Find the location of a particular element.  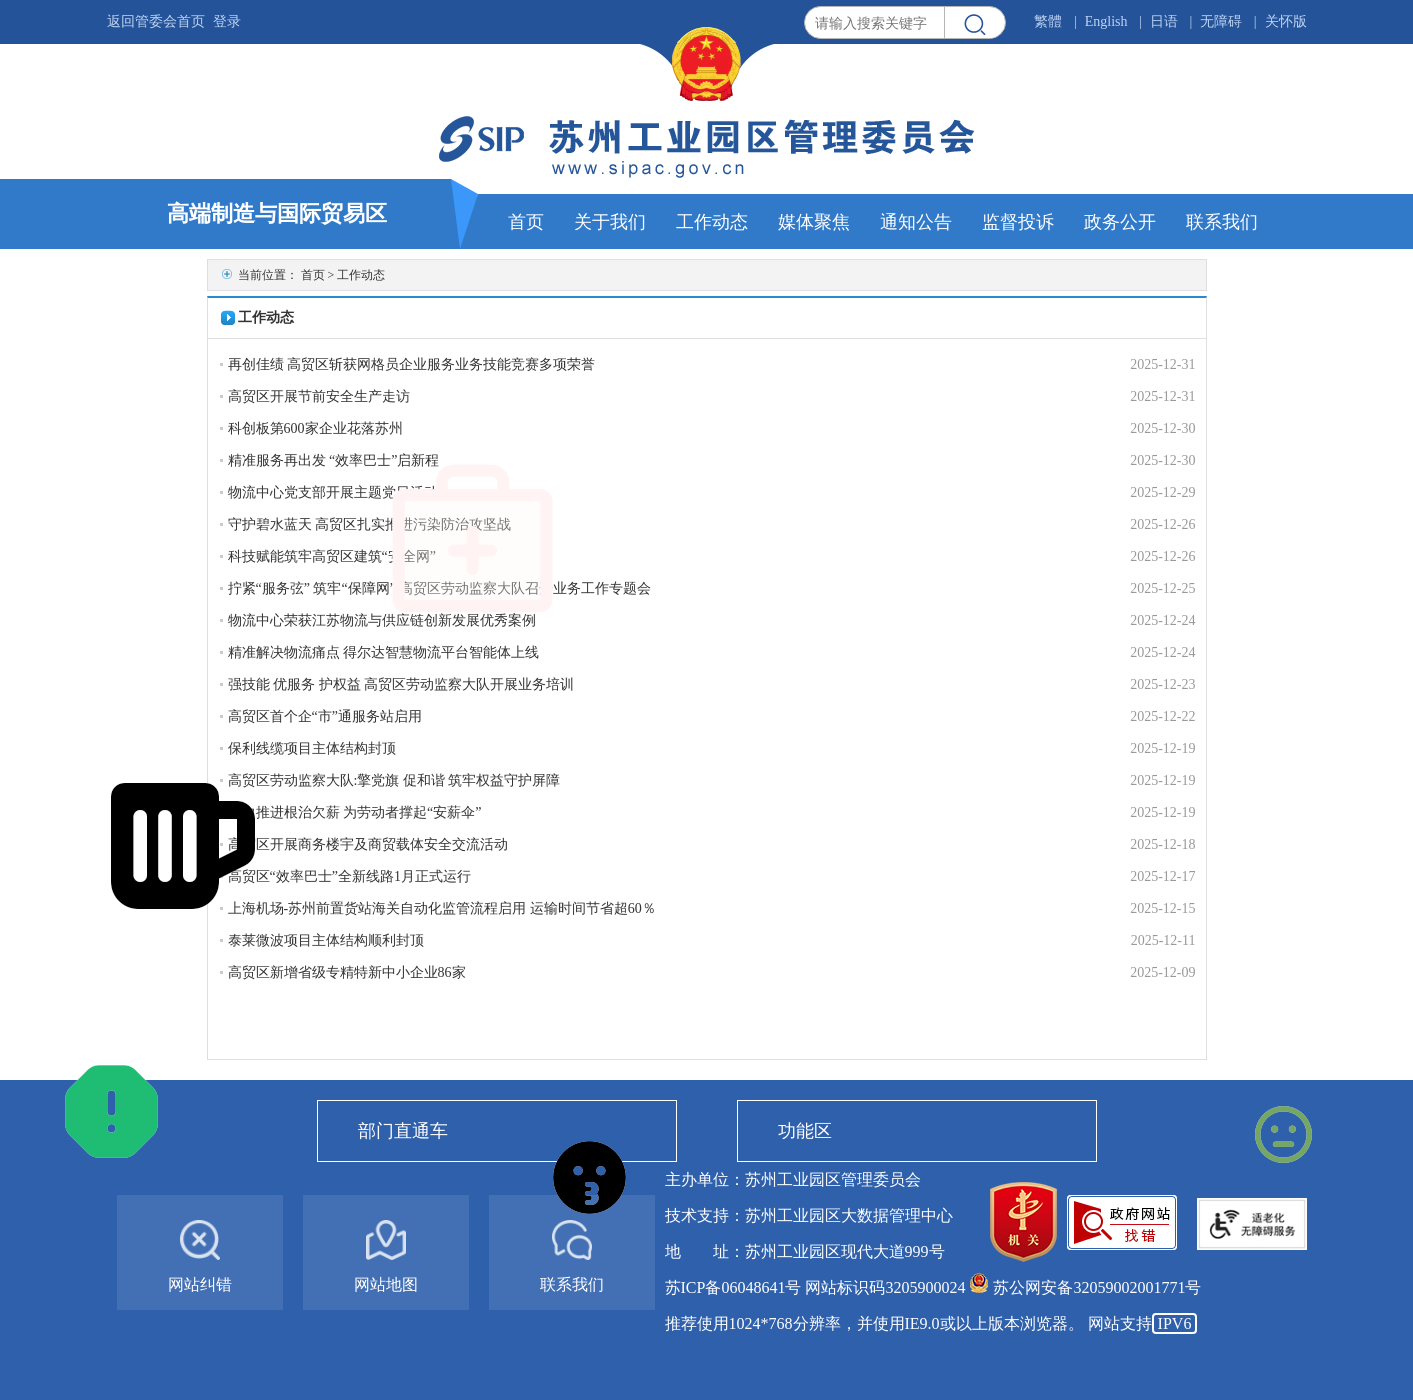

send a kiss emoji in chat is located at coordinates (589, 1177).